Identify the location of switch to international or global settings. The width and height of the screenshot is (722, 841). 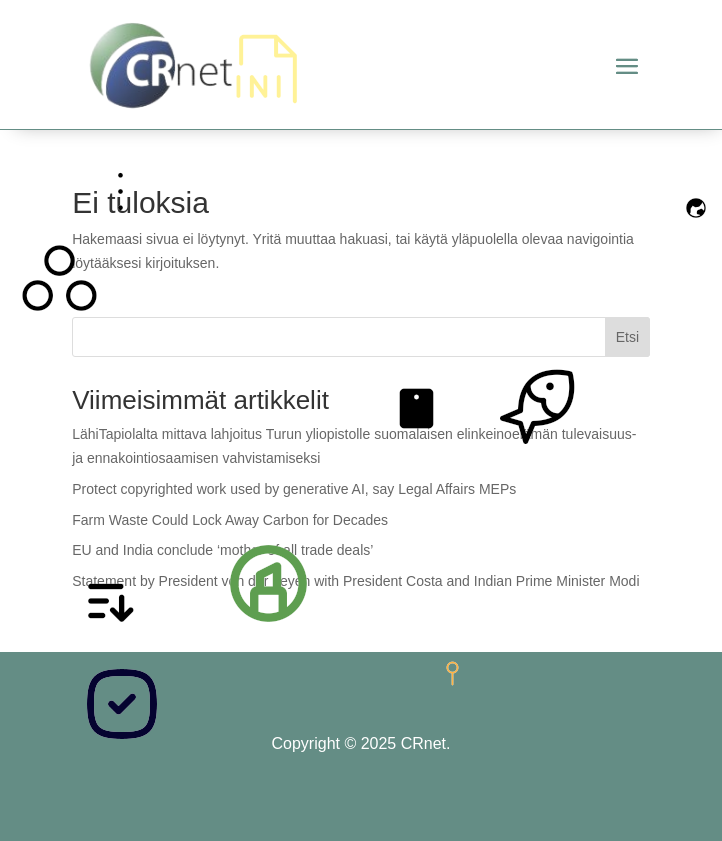
(696, 208).